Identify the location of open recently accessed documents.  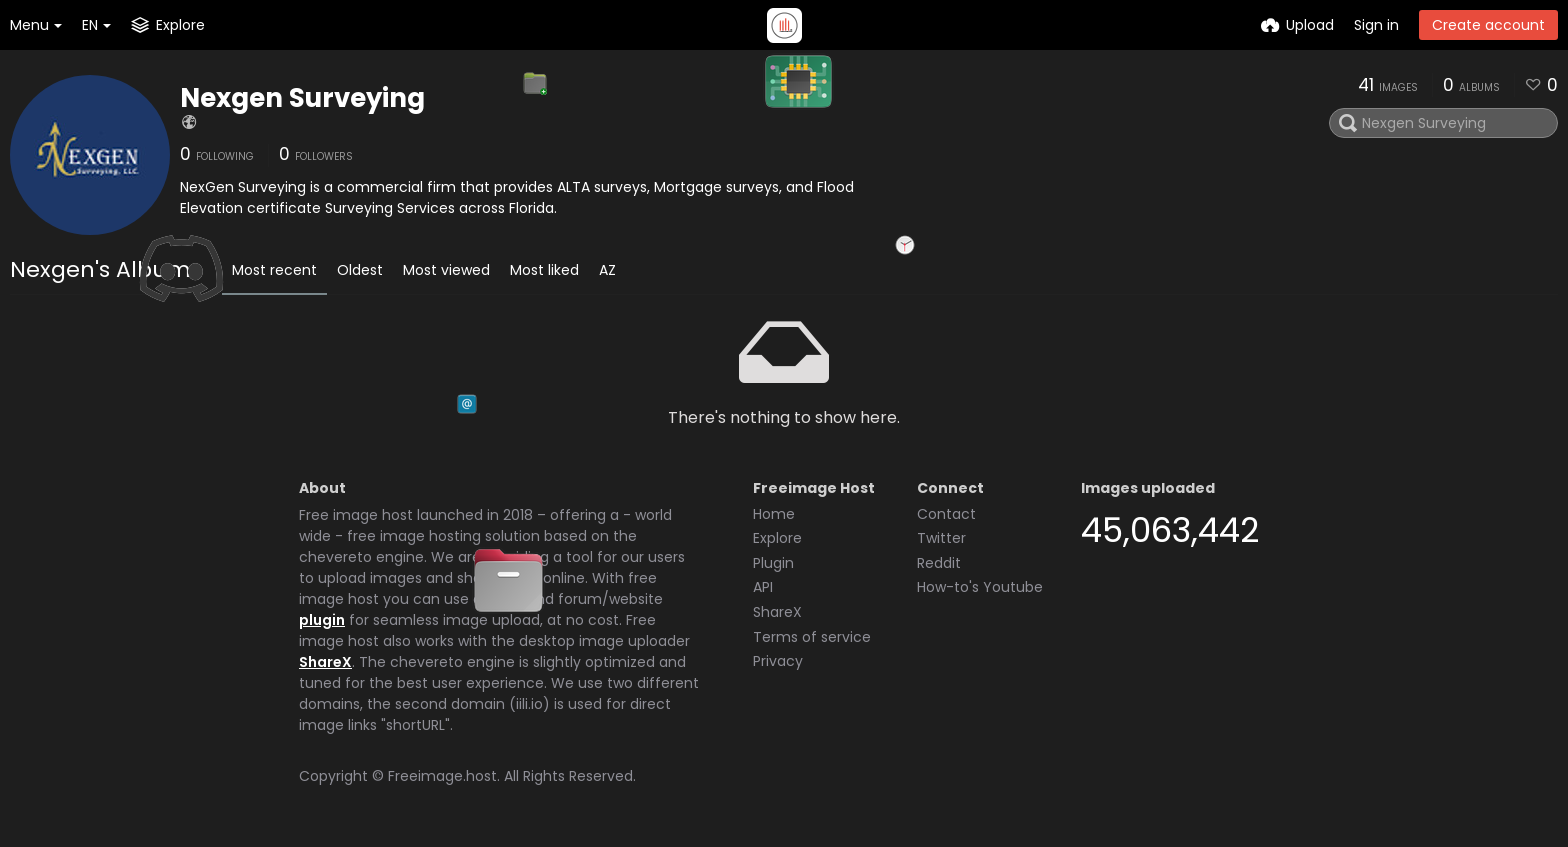
(905, 245).